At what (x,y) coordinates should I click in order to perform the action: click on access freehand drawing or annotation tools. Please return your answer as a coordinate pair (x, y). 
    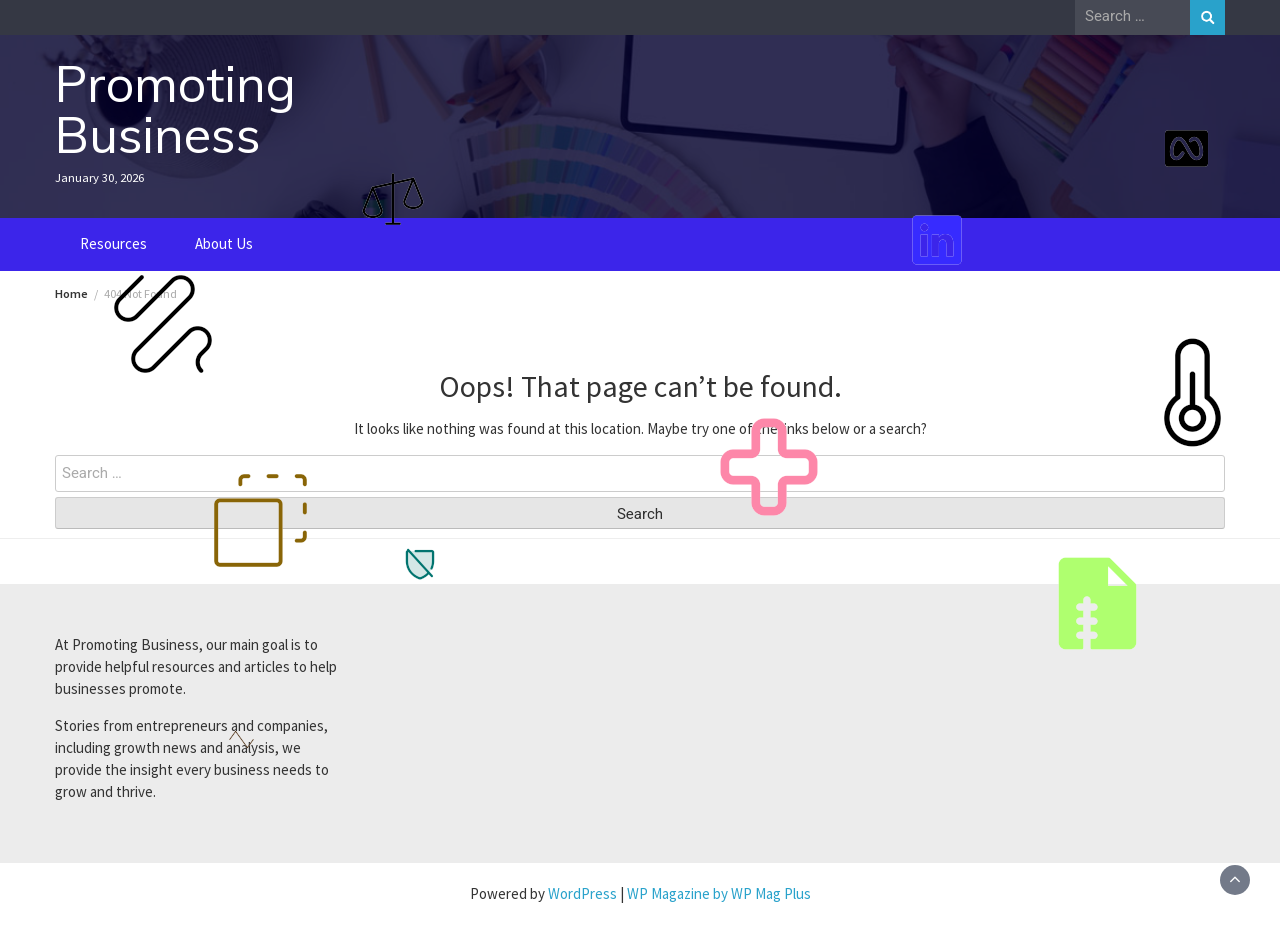
    Looking at the image, I should click on (163, 324).